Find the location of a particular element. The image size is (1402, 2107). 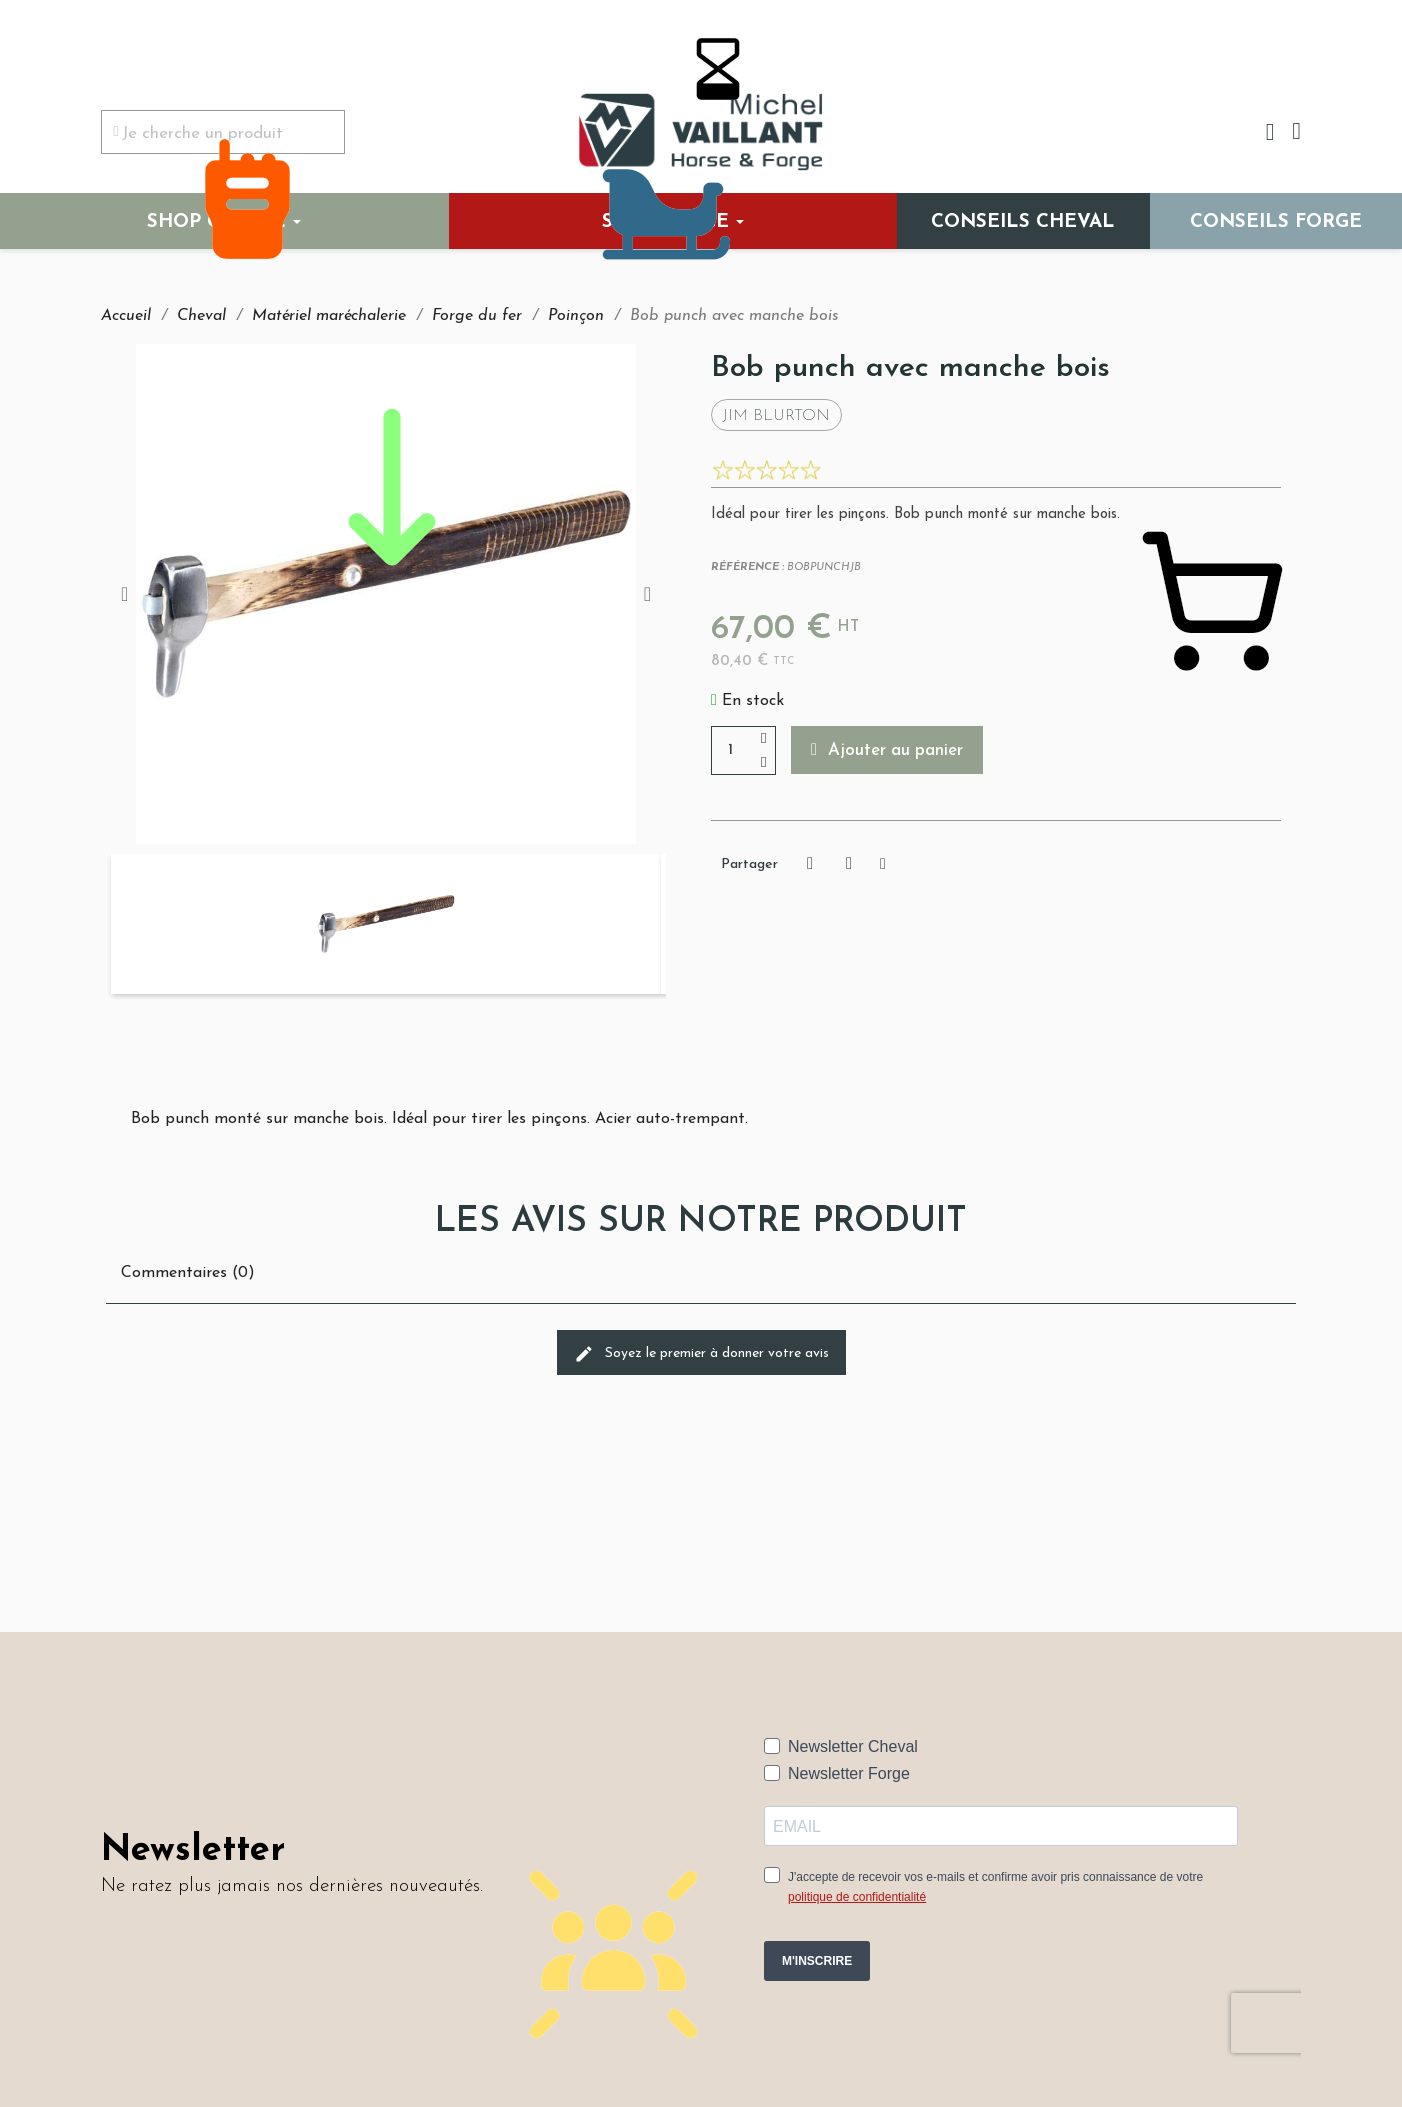

view your shopping cart is located at coordinates (1212, 601).